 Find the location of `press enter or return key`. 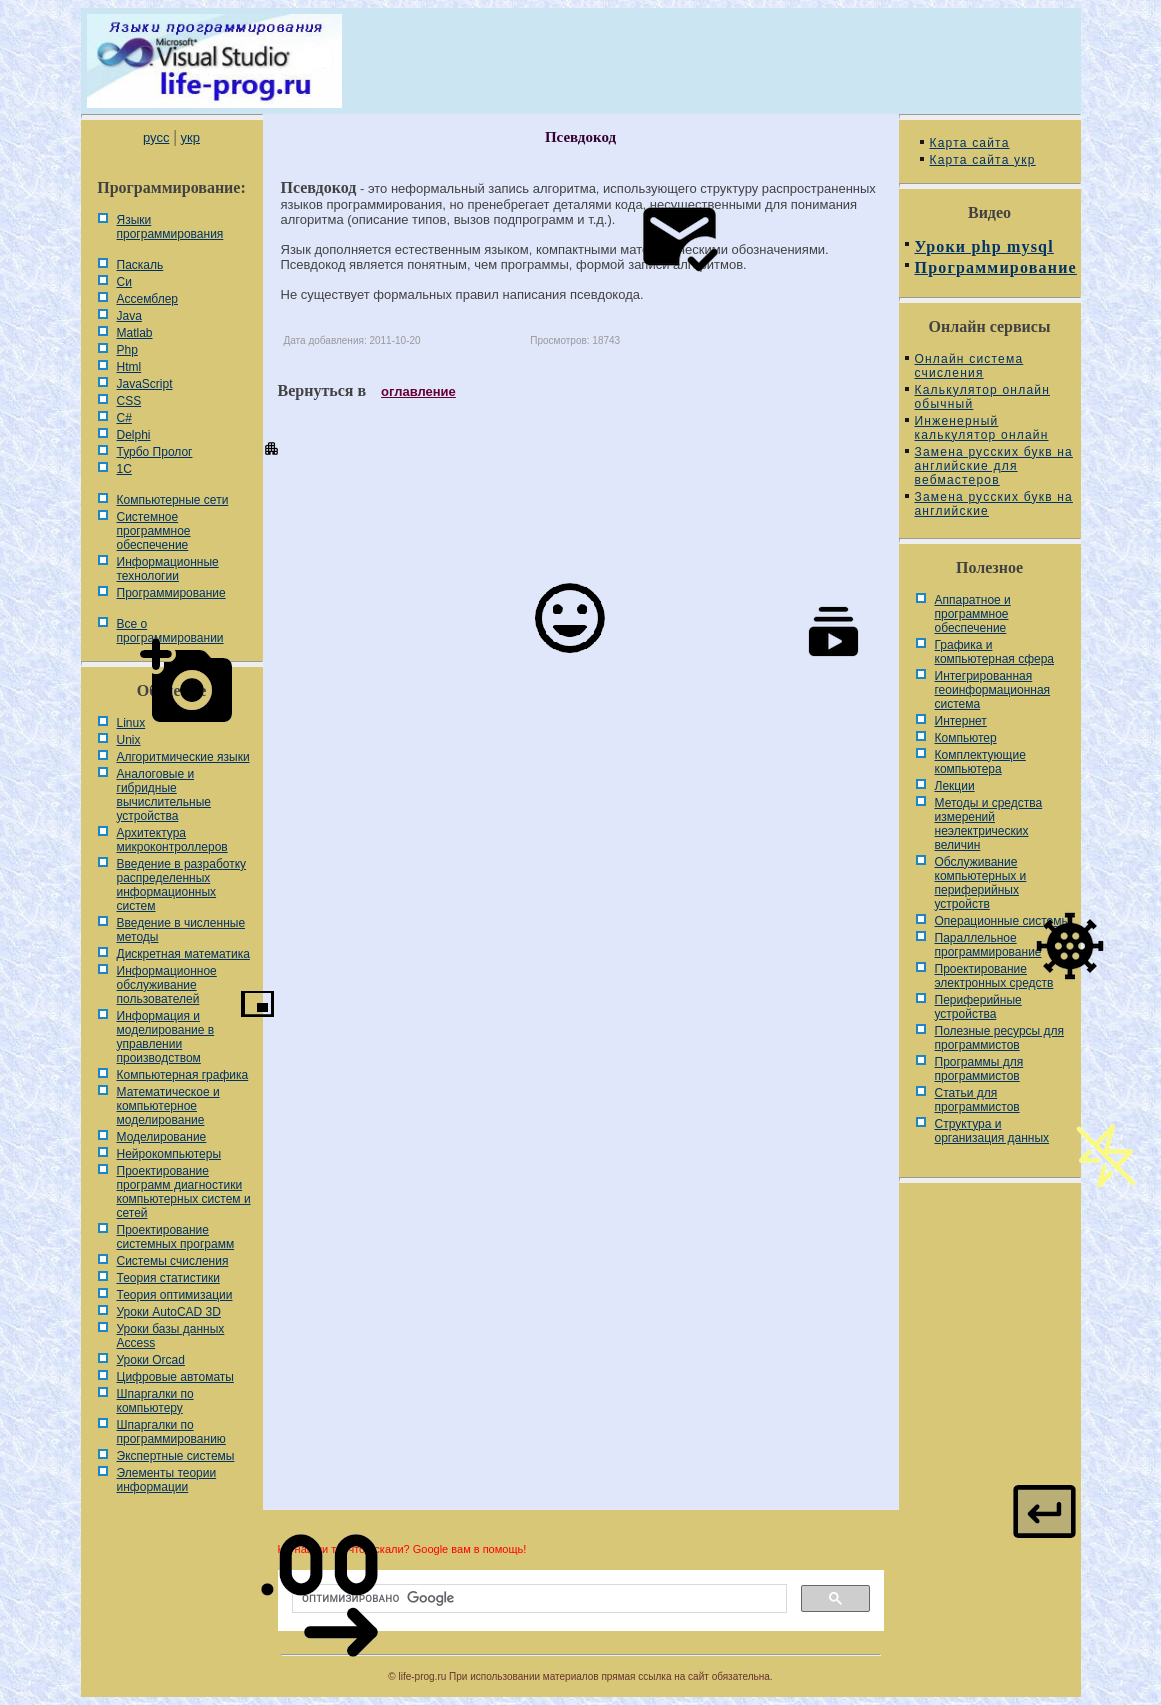

press enter or return key is located at coordinates (1044, 1511).